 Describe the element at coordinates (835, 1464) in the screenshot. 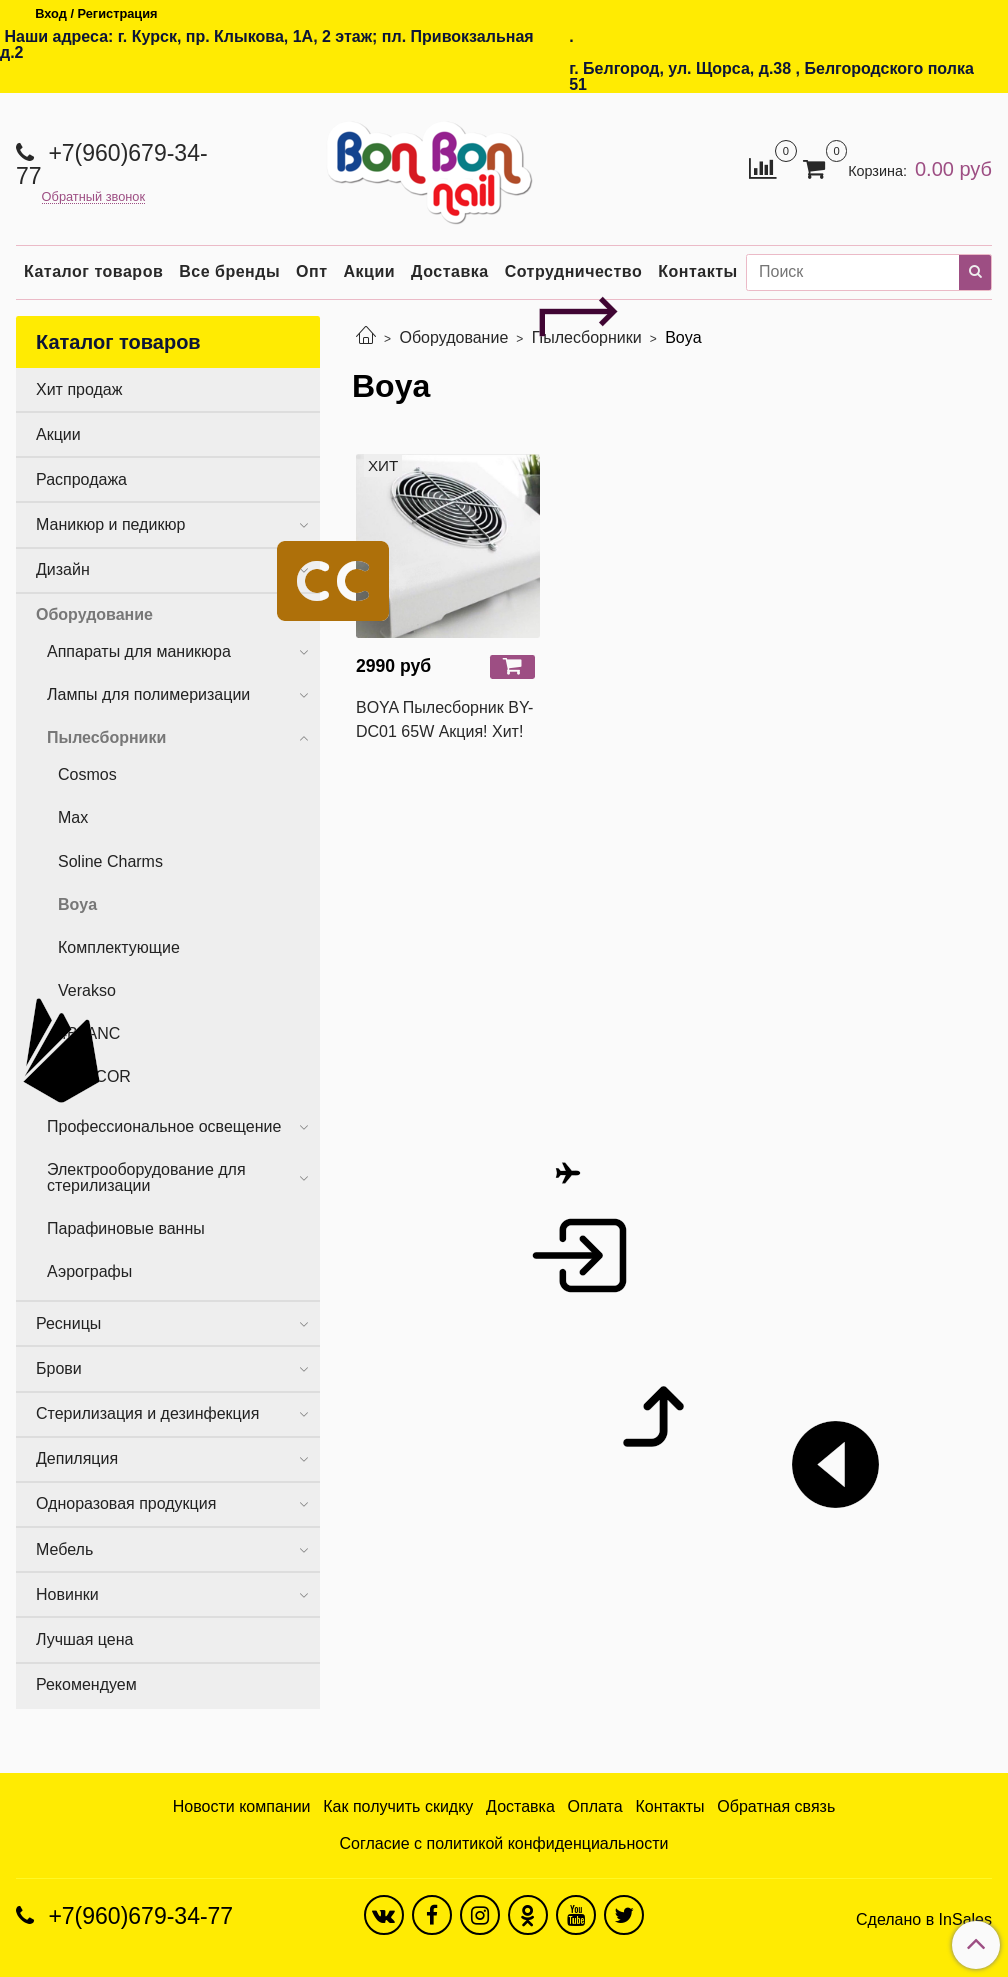

I see `go back to the previous screen` at that location.